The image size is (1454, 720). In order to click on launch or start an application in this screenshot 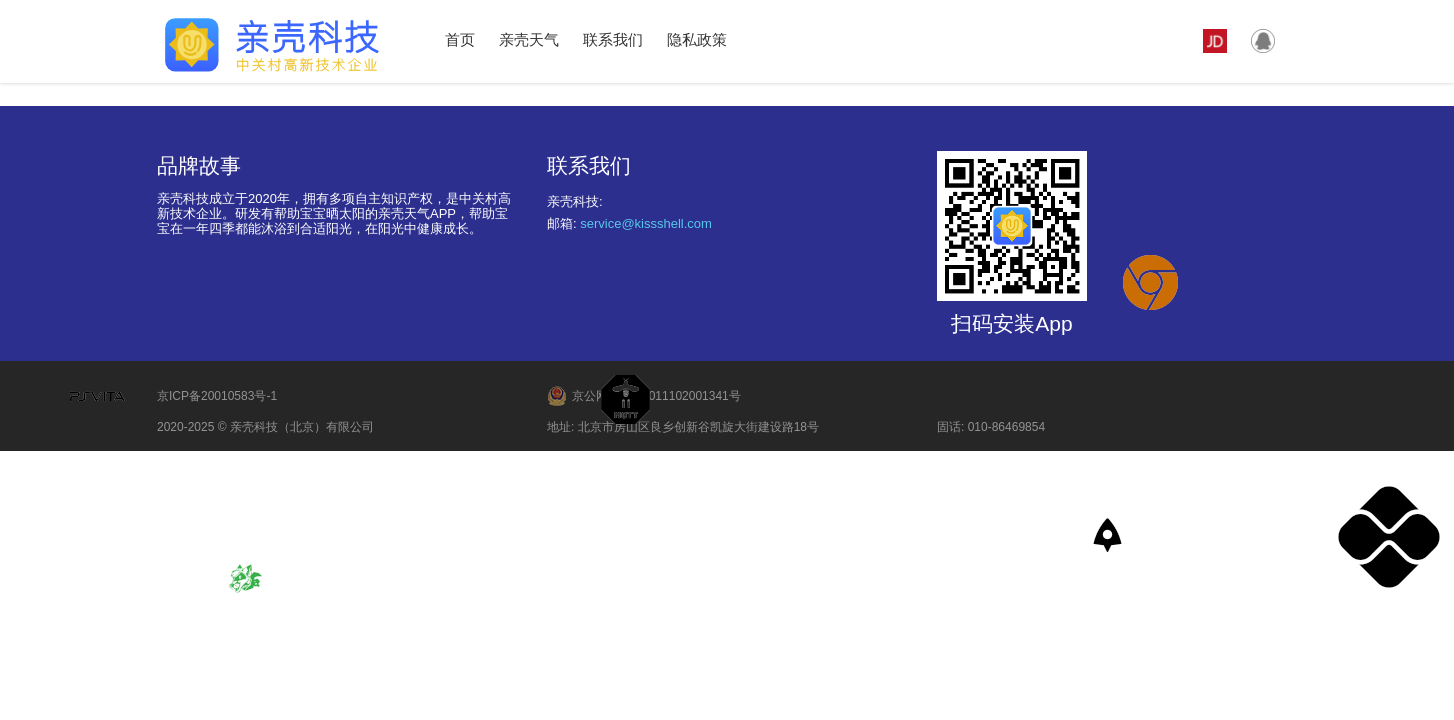, I will do `click(1107, 534)`.